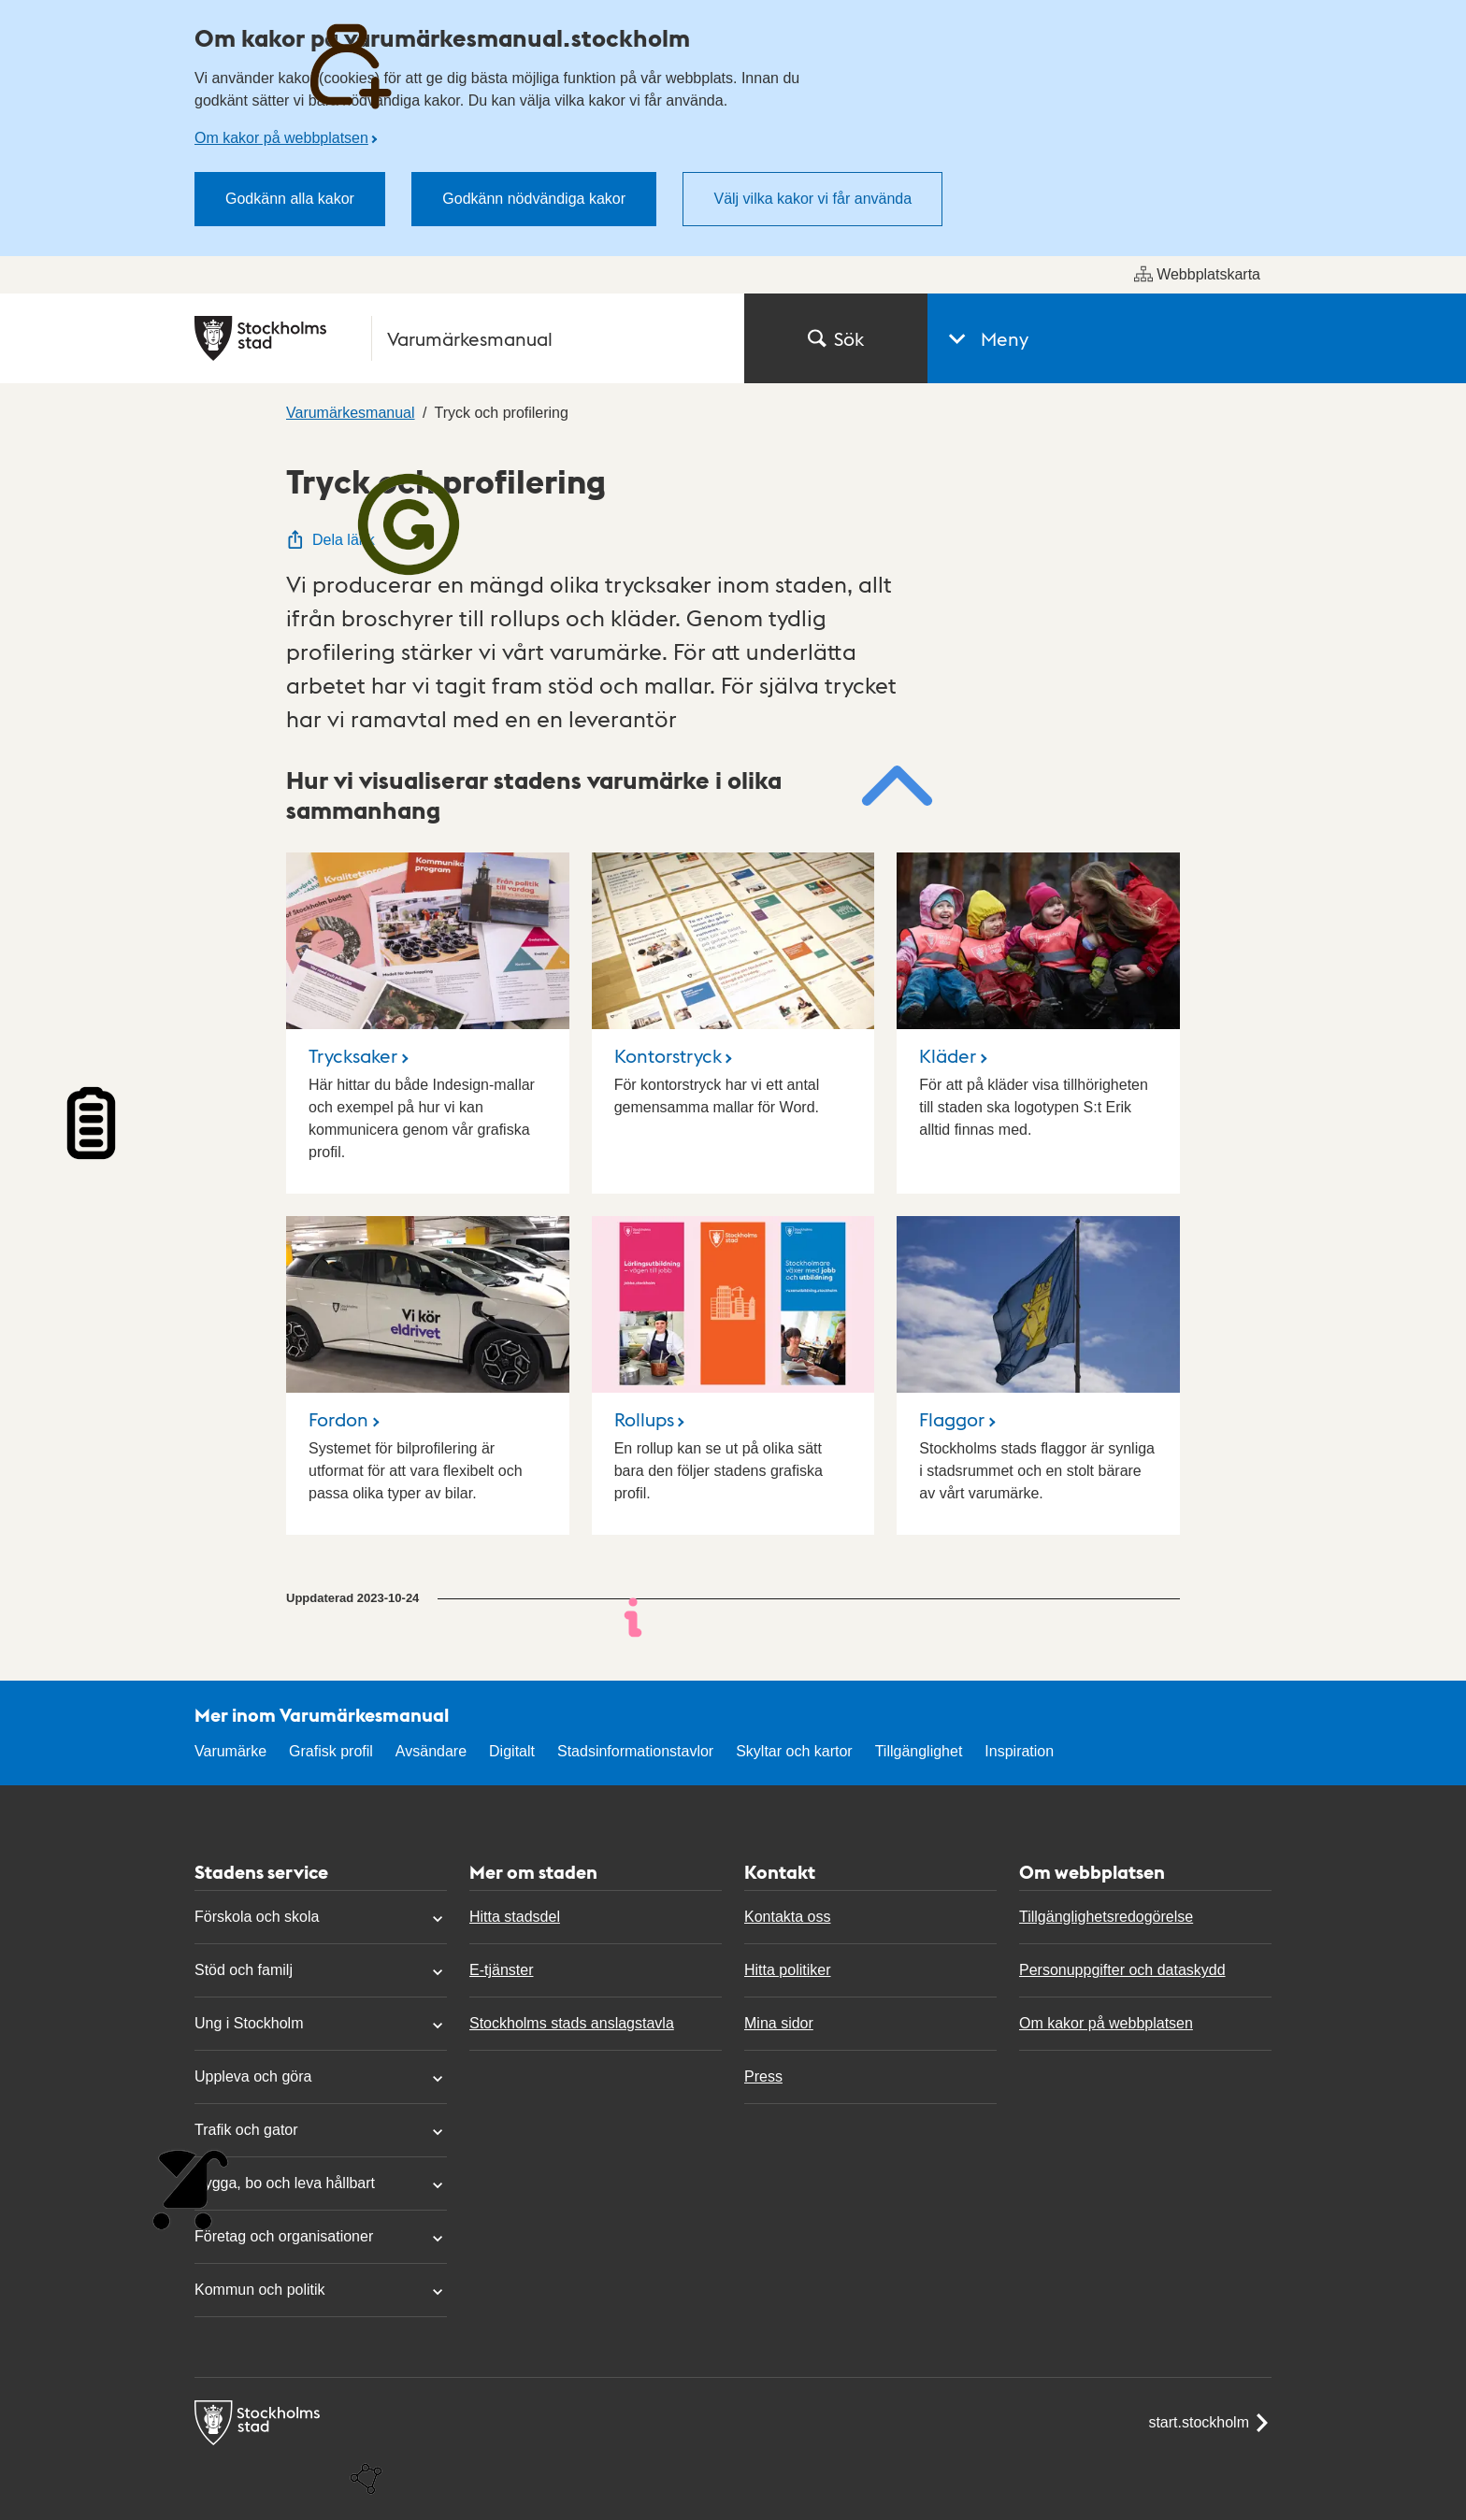  I want to click on visit gumroad profile or store, so click(409, 524).